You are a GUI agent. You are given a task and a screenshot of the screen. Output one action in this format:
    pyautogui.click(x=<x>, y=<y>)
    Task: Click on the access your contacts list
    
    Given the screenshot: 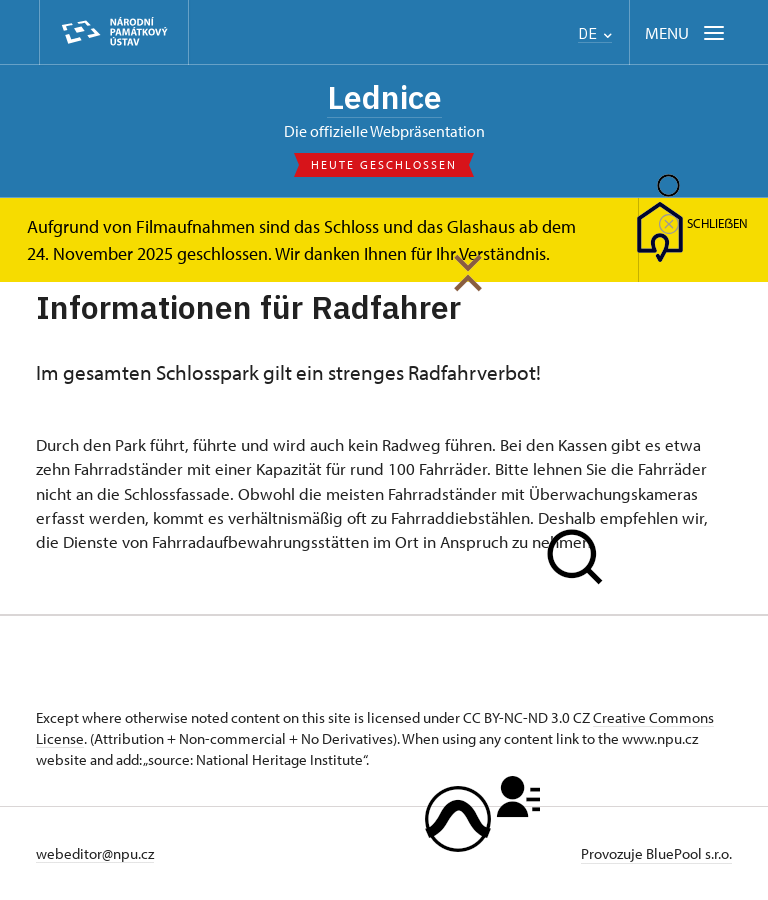 What is the action you would take?
    pyautogui.click(x=516, y=797)
    